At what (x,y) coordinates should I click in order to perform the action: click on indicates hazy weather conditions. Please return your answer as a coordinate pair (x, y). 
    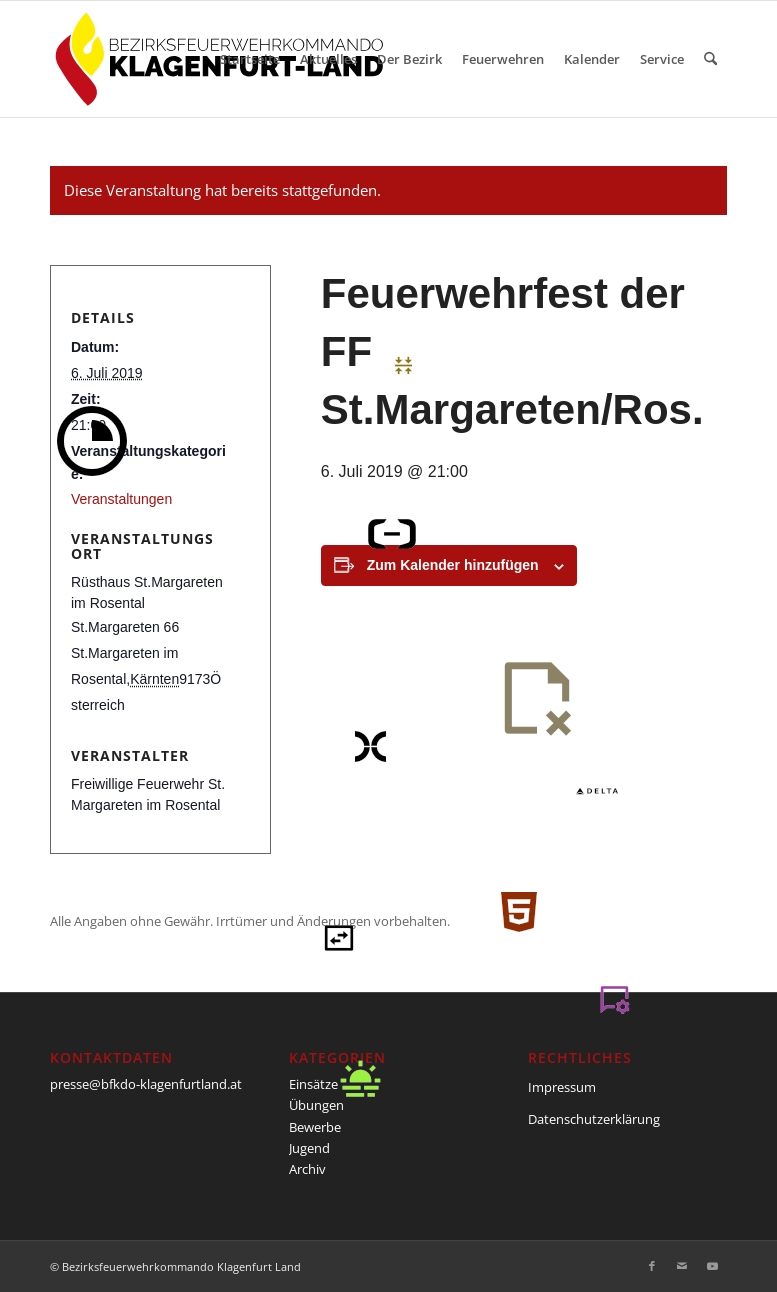
    Looking at the image, I should click on (360, 1080).